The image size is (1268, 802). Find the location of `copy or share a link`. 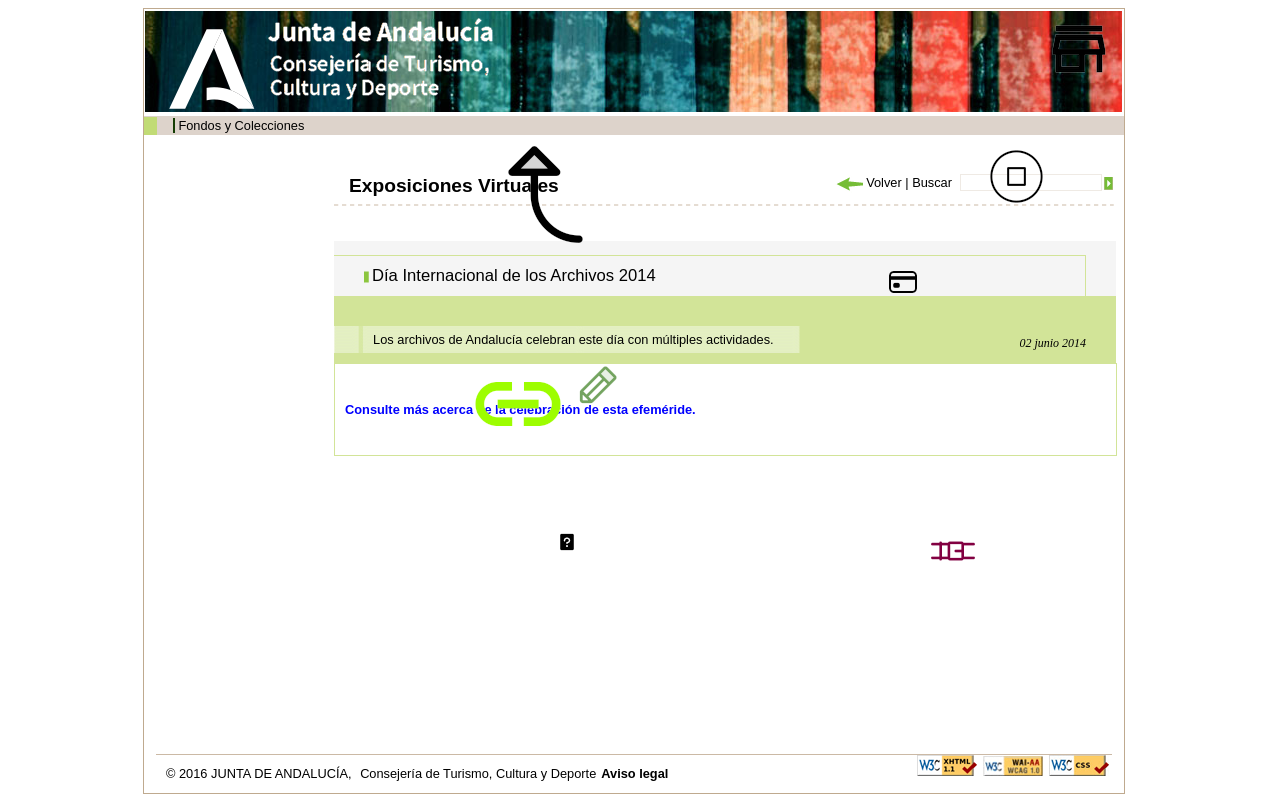

copy or share a link is located at coordinates (518, 404).